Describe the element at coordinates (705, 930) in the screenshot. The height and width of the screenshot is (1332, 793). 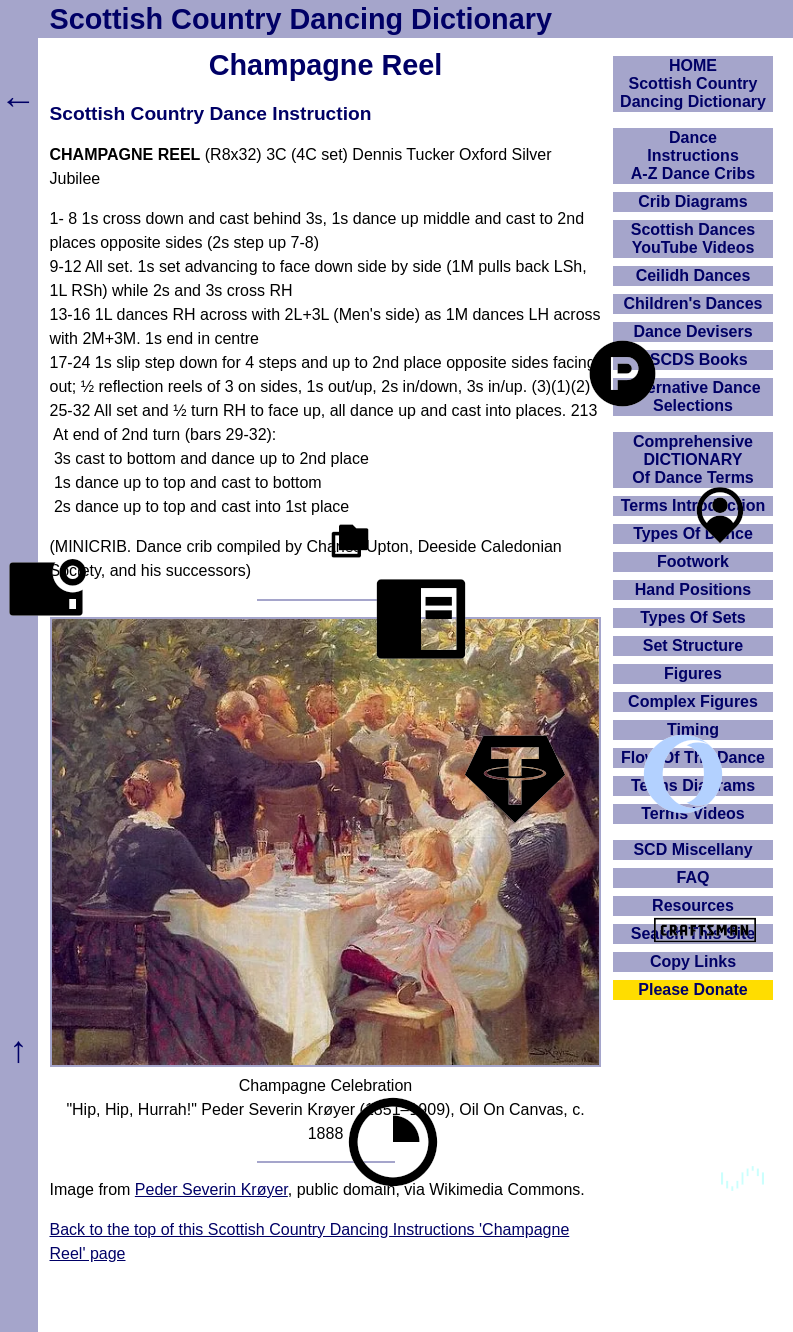
I see `craftsman brand logo` at that location.